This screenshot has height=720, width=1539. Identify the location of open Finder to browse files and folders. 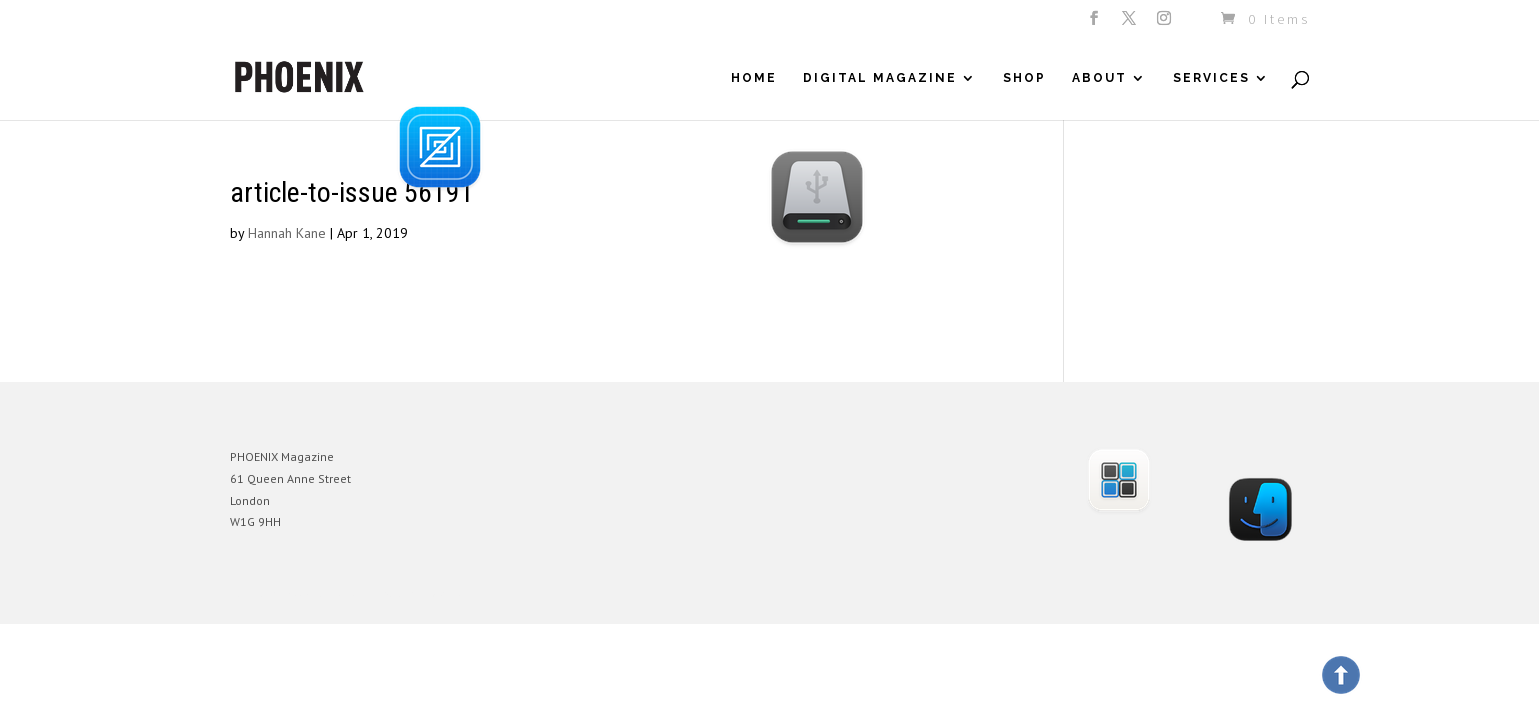
(1260, 509).